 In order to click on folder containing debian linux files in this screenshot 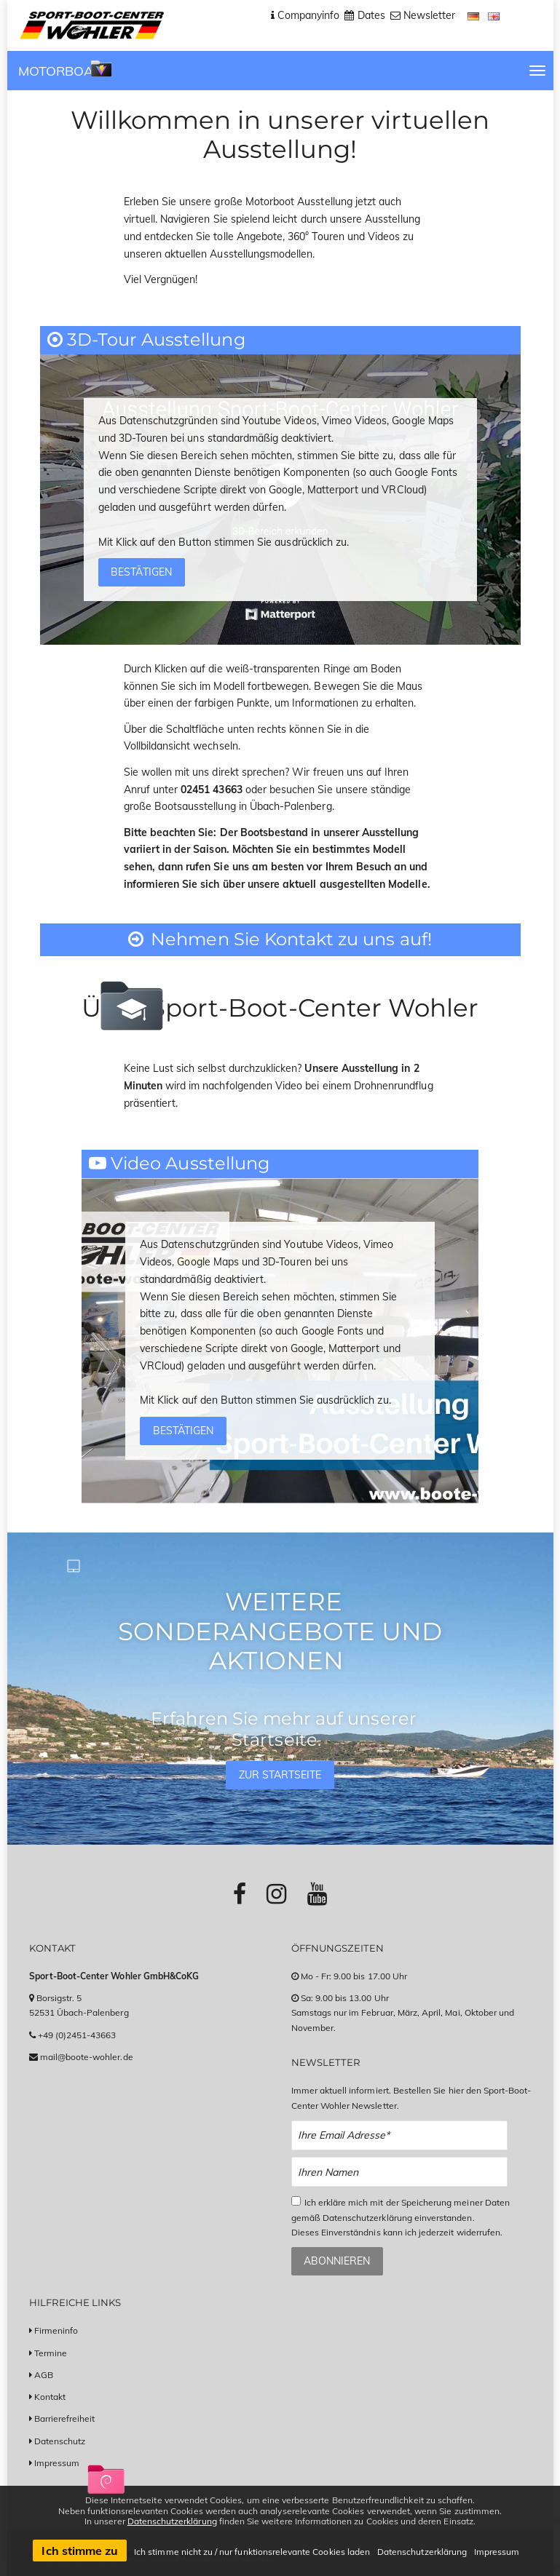, I will do `click(106, 2480)`.